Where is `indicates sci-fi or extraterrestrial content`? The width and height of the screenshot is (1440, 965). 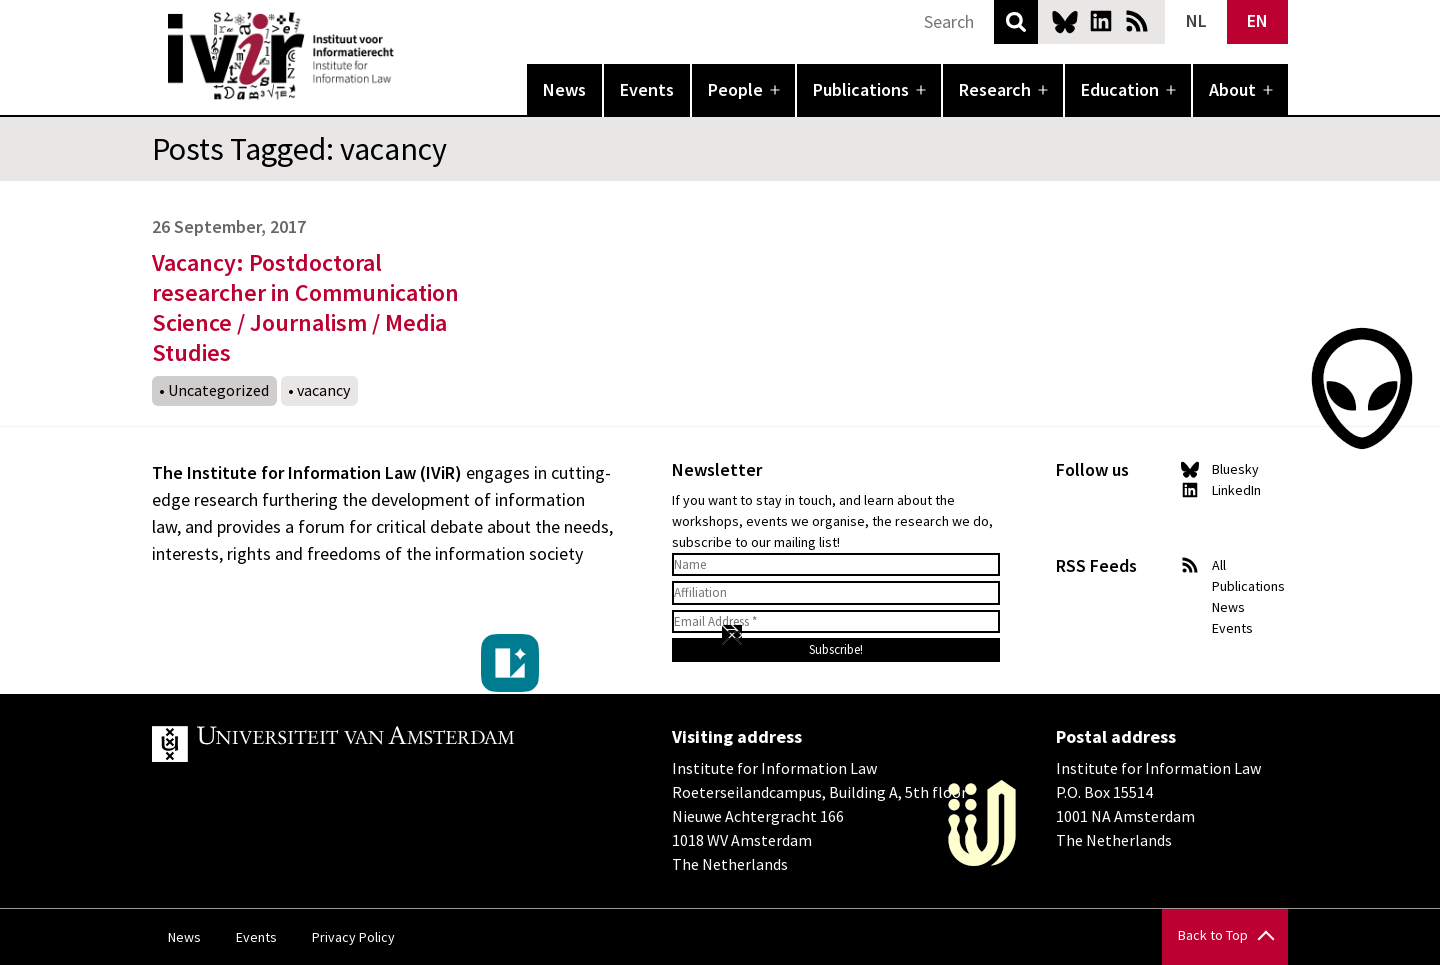 indicates sci-fi or extraterrestrial content is located at coordinates (1362, 387).